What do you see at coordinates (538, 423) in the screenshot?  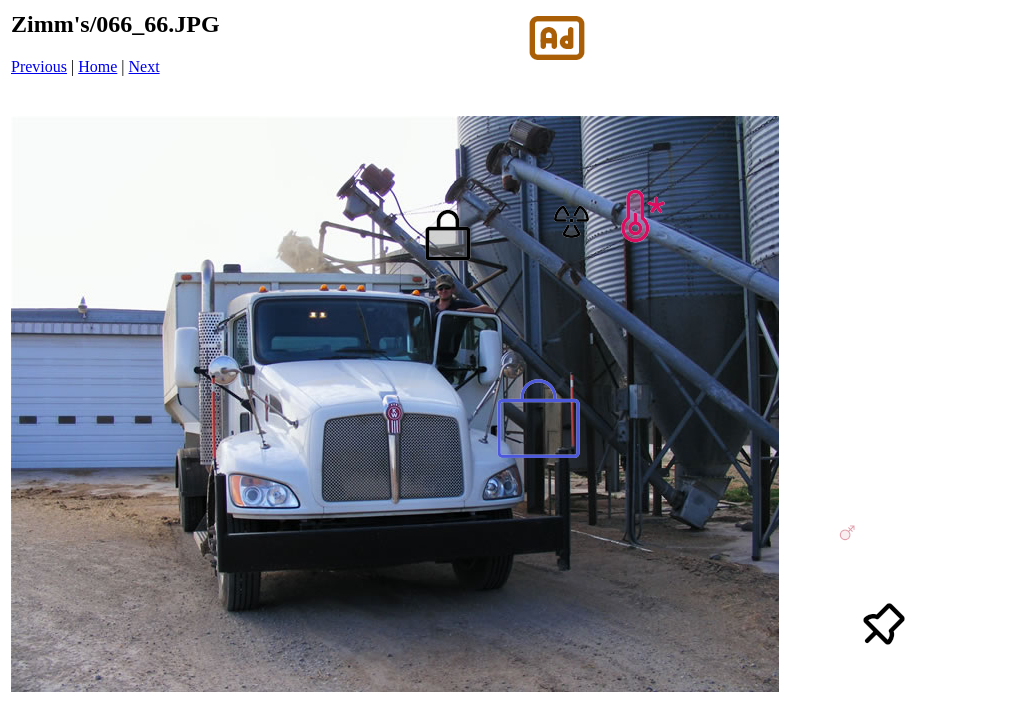 I see `view your shopping bag` at bounding box center [538, 423].